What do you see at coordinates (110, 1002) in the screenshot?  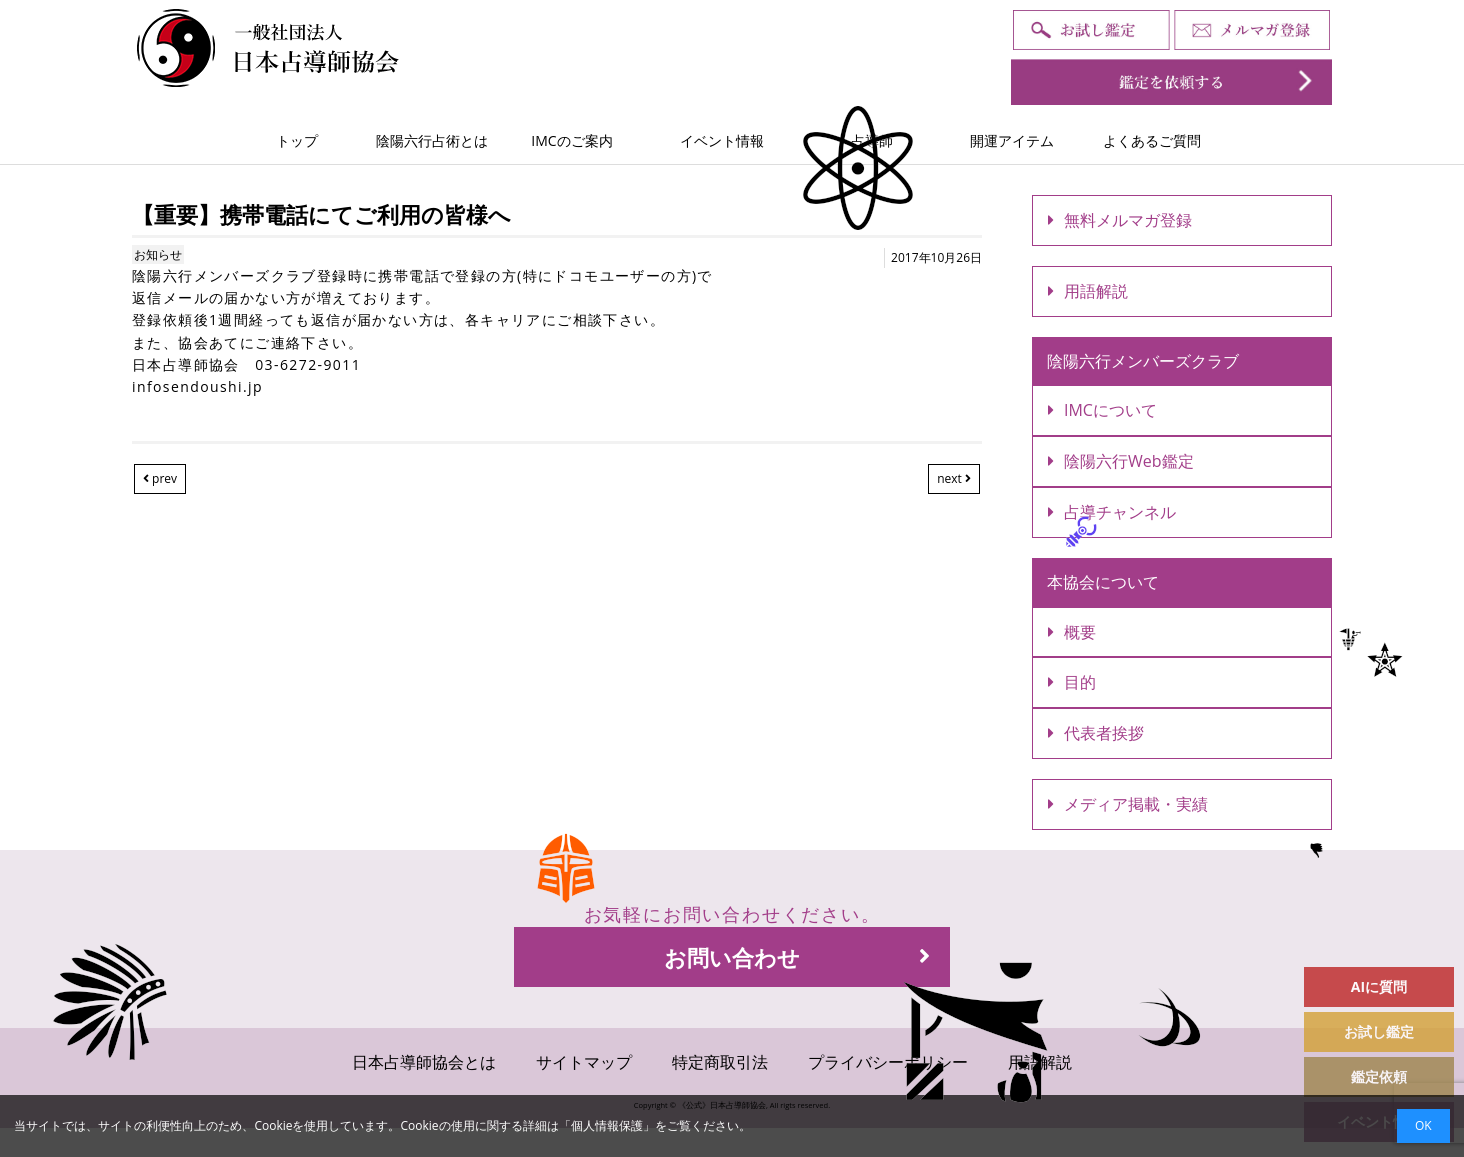 I see `select native american or tribal theme` at bounding box center [110, 1002].